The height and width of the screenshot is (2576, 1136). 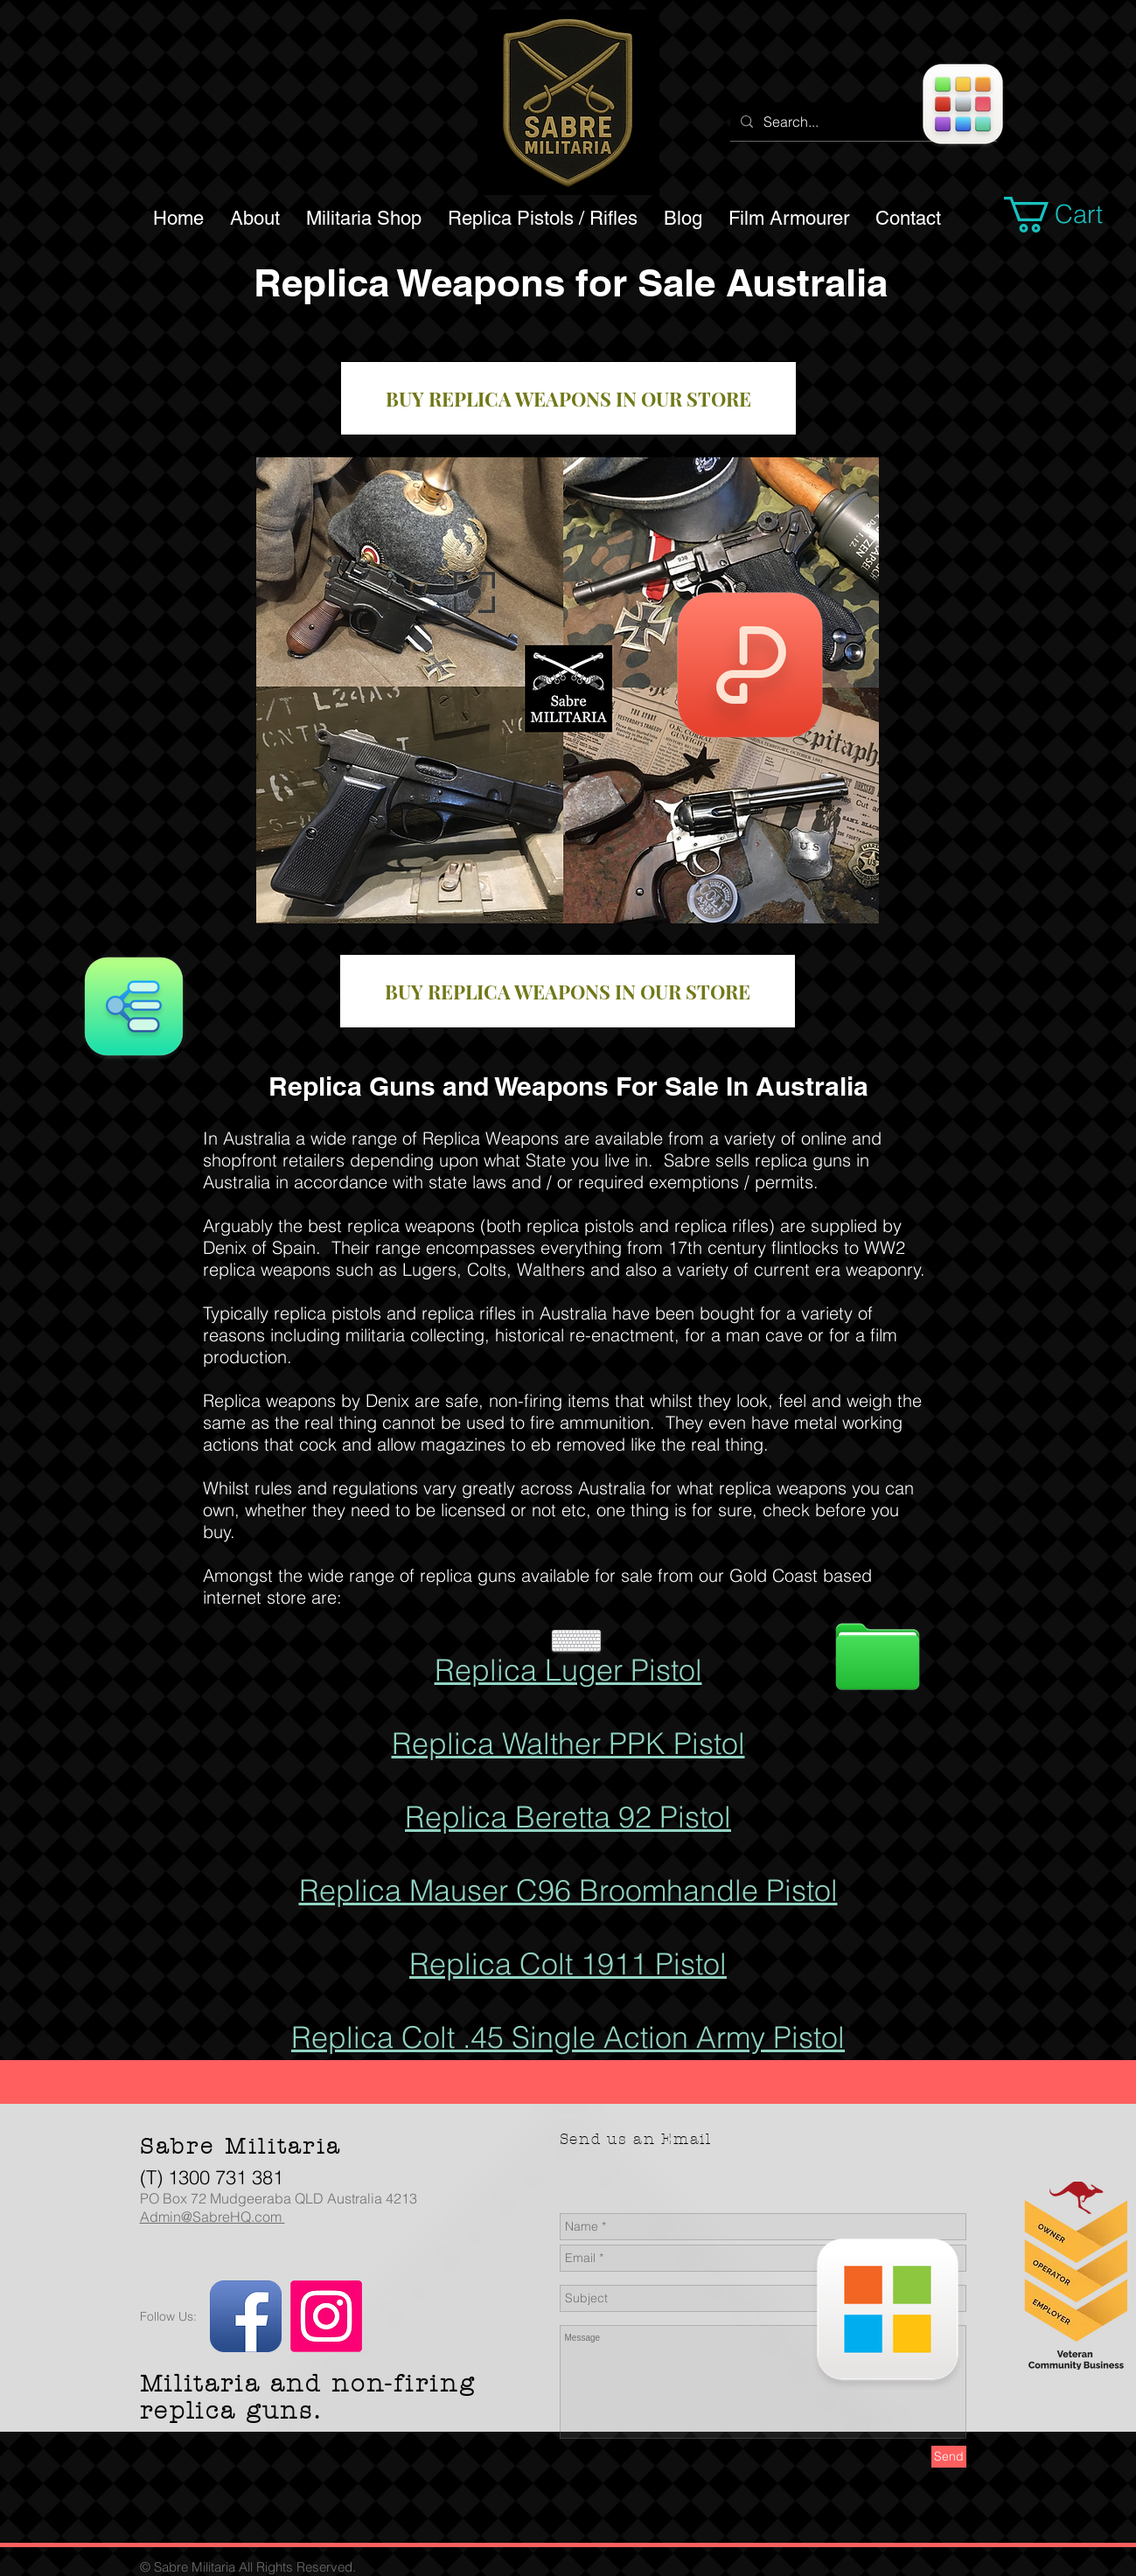 I want to click on open labyrinth mind-mapping app, so click(x=134, y=1006).